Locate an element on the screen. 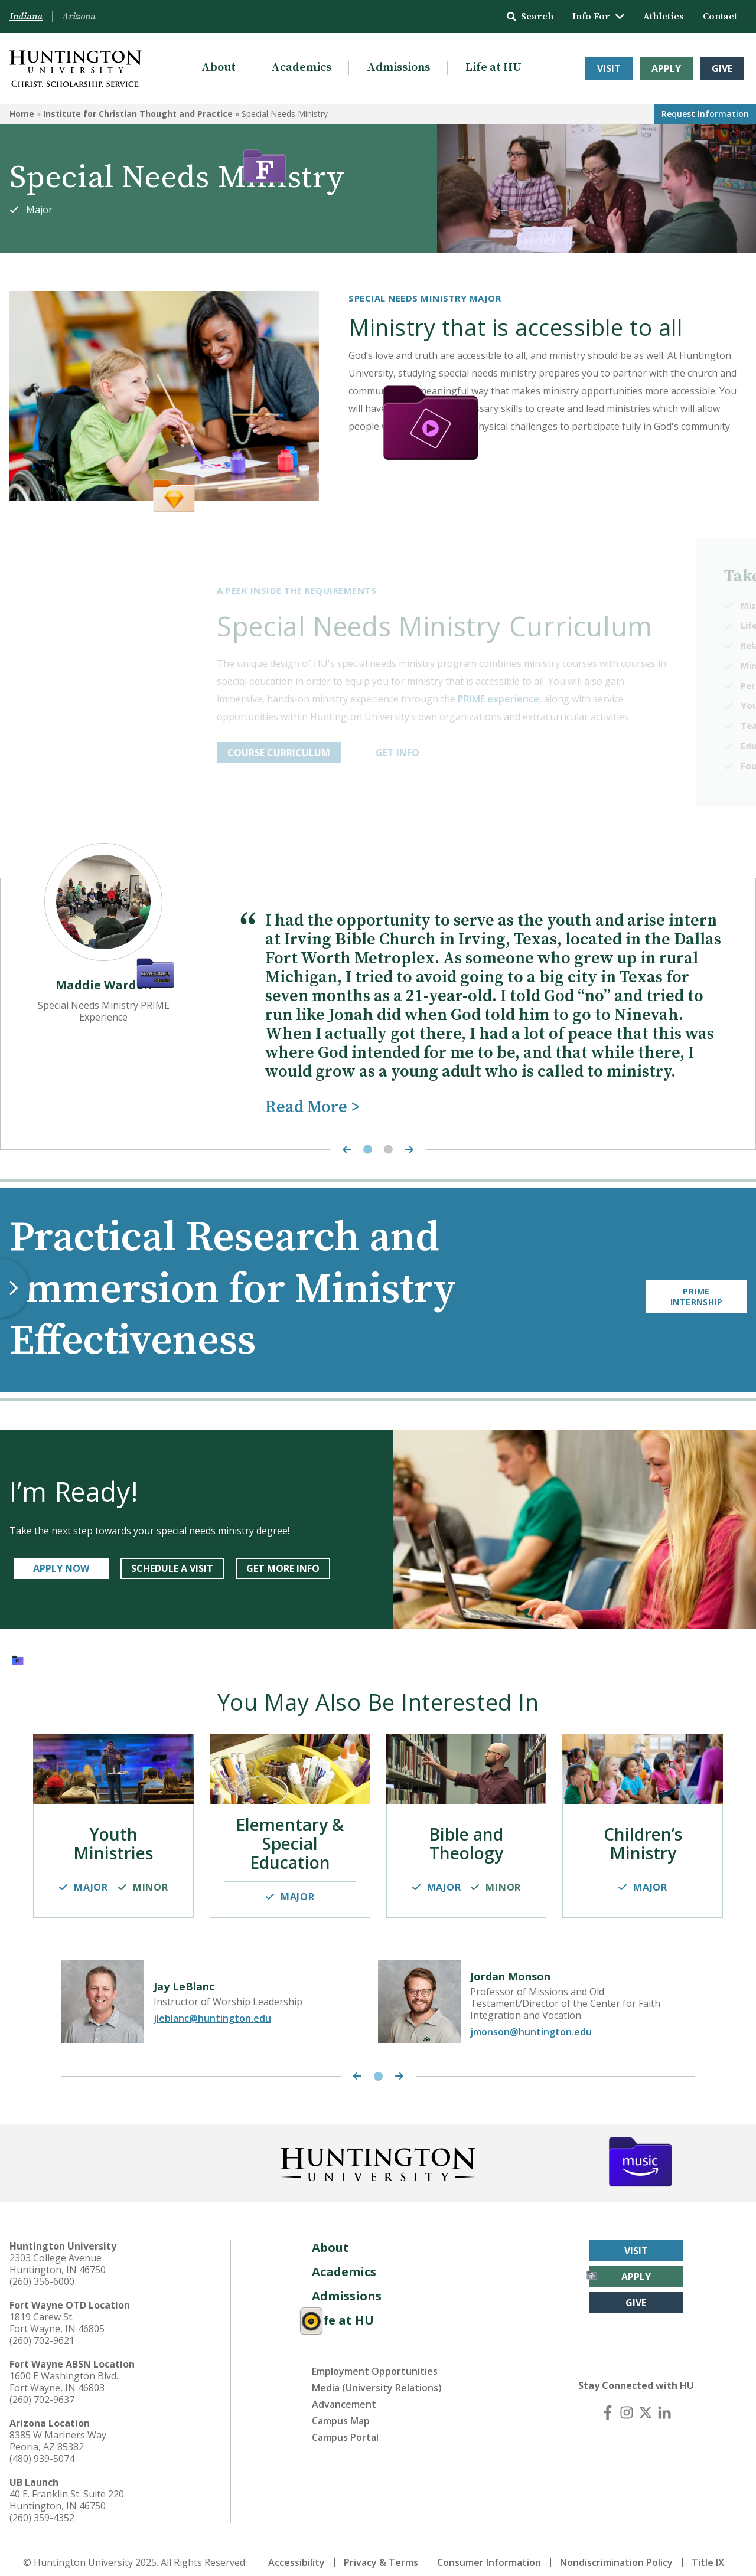  open adobe premiere elements project folder is located at coordinates (430, 425).